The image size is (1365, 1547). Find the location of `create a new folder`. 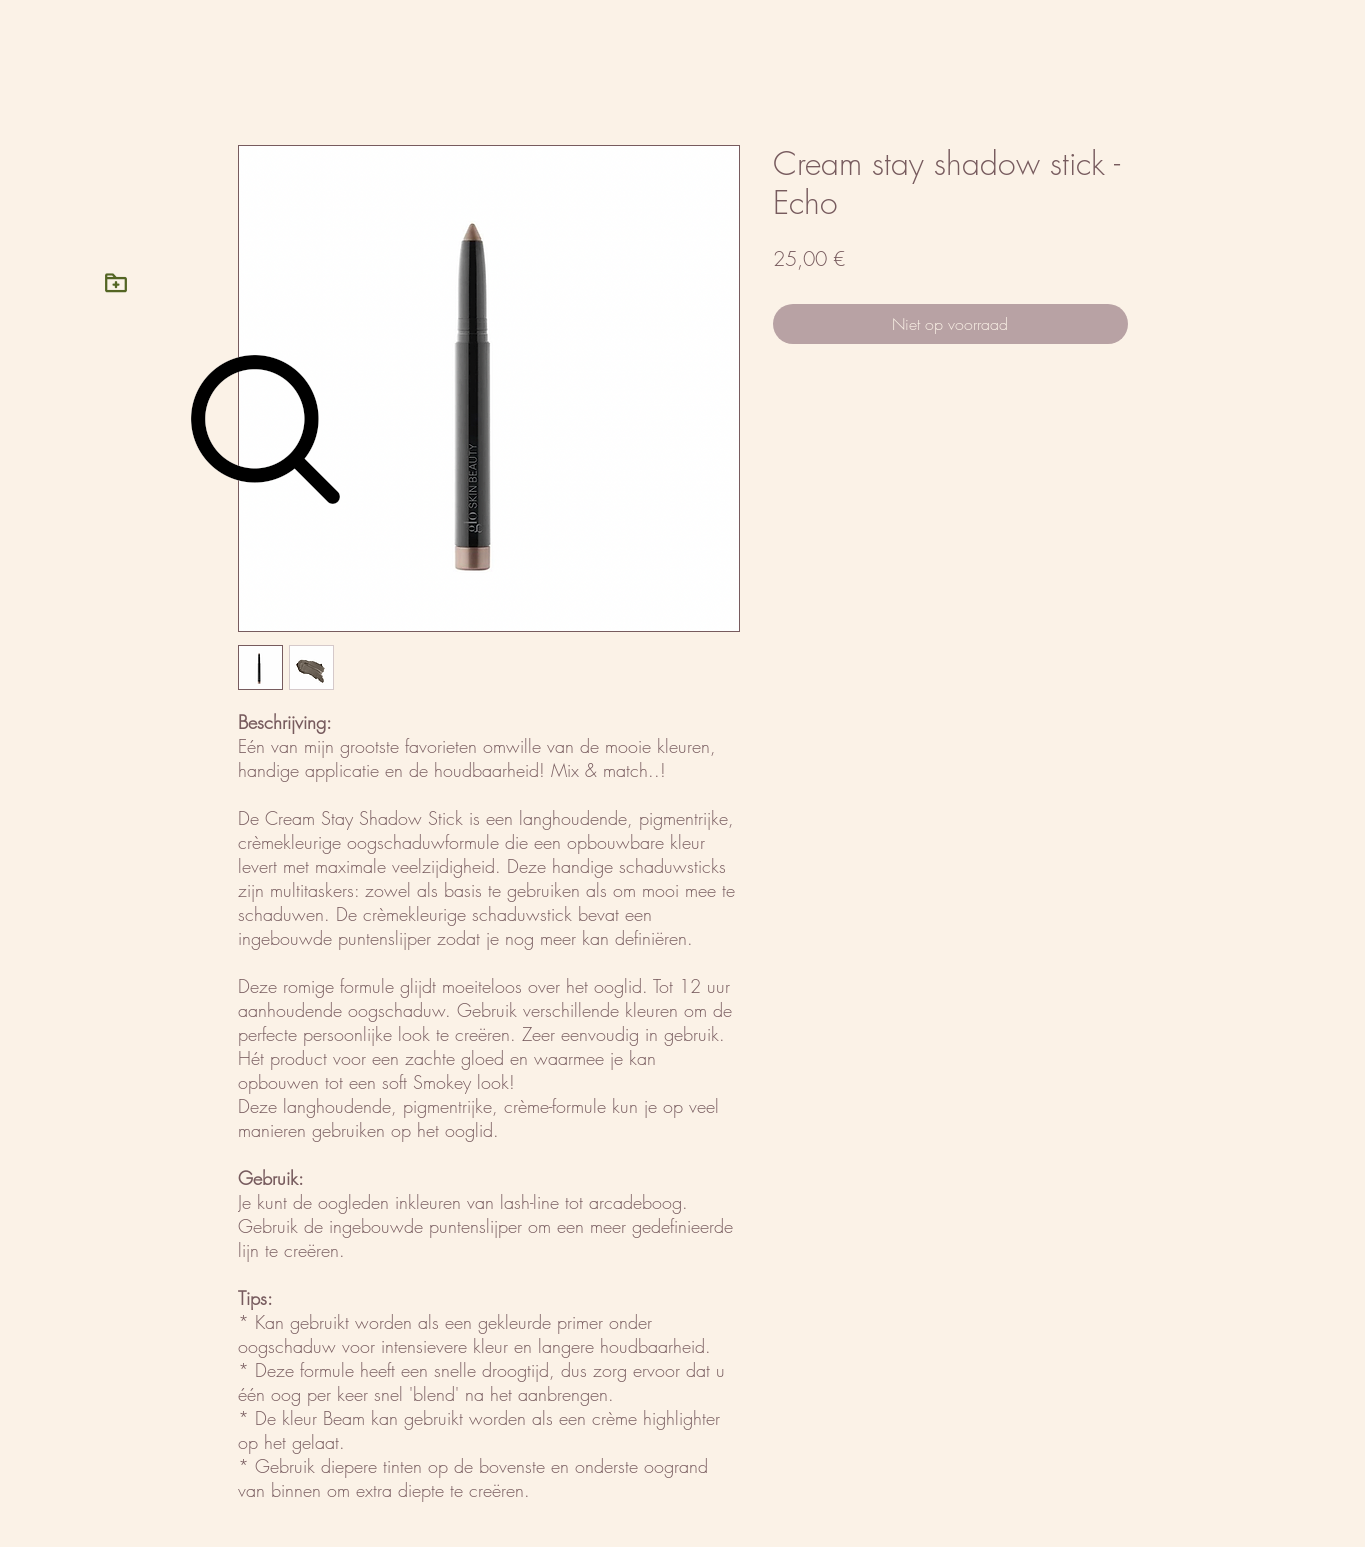

create a new folder is located at coordinates (116, 283).